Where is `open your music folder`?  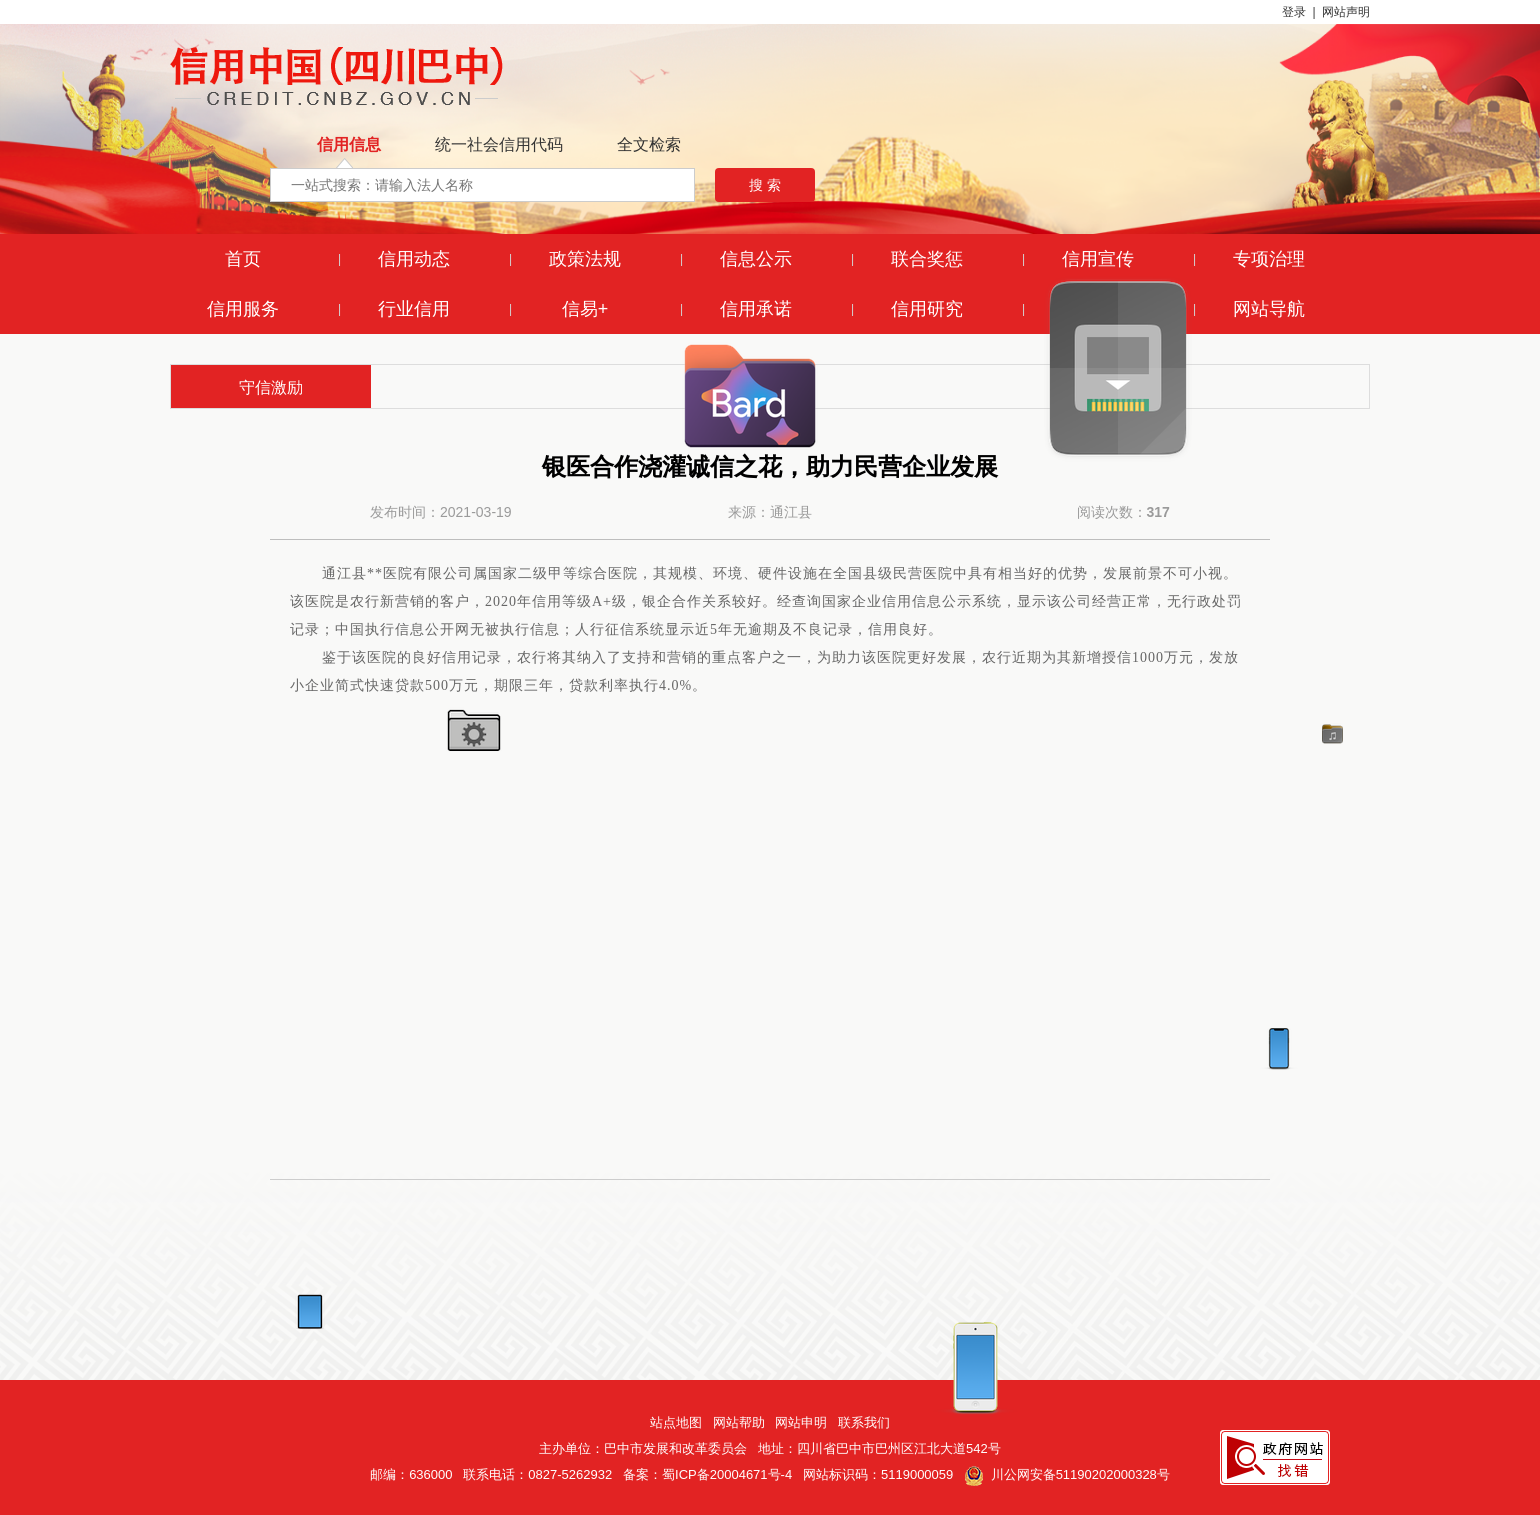
open your music folder is located at coordinates (1332, 733).